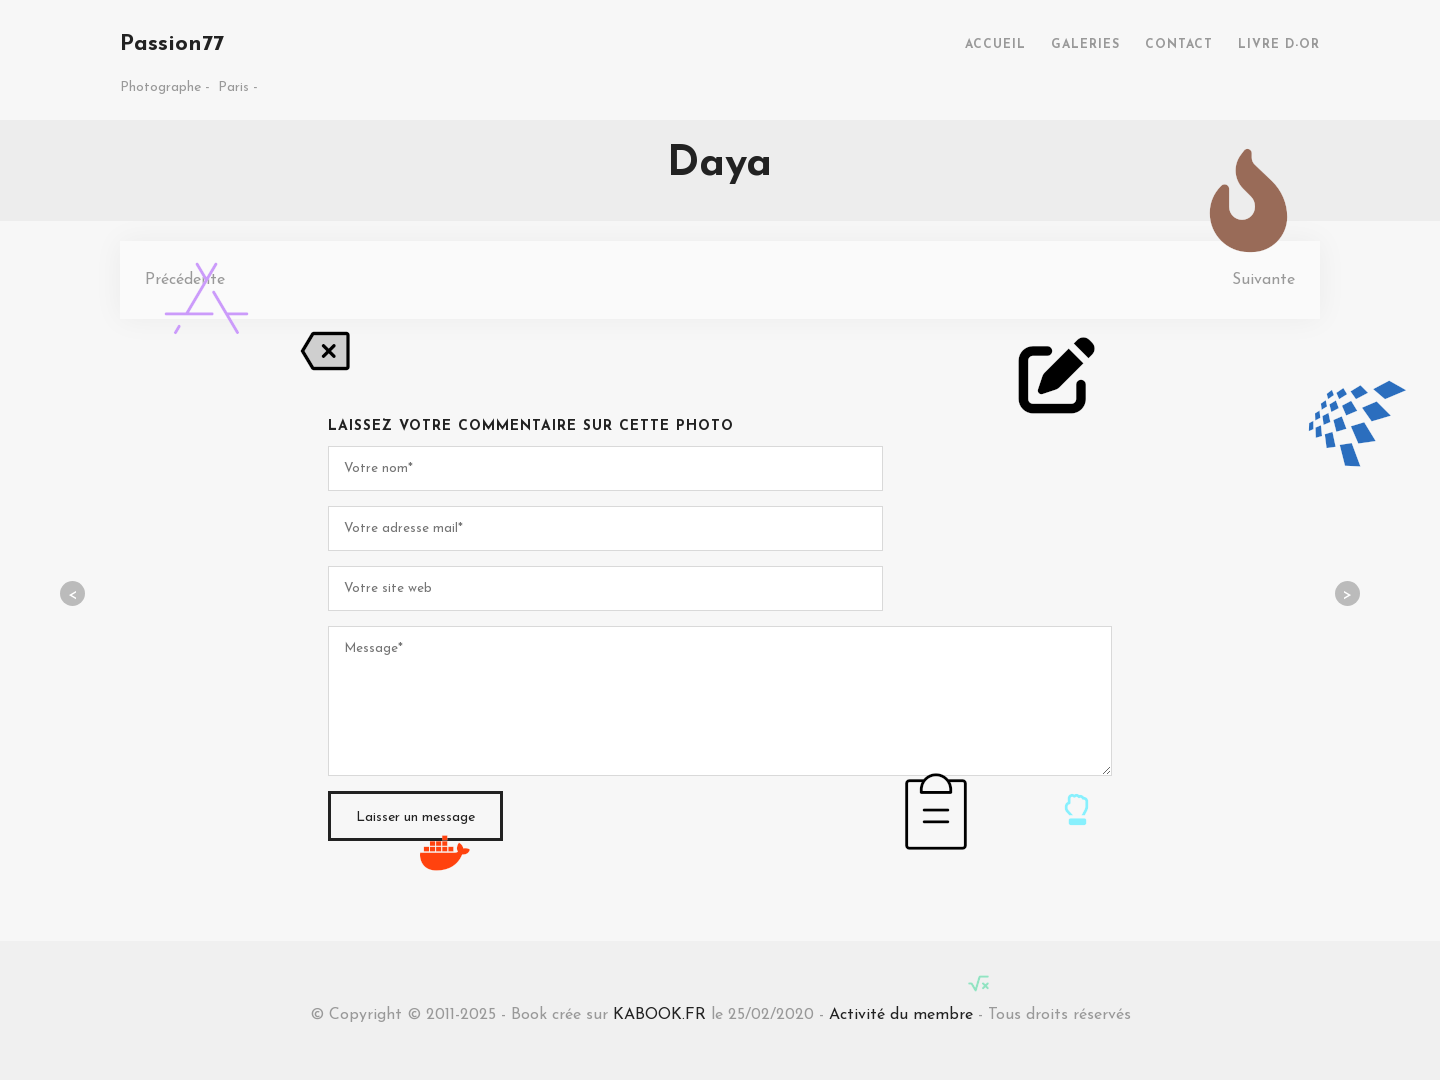 Image resolution: width=1440 pixels, height=1080 pixels. I want to click on open the app store, so click(206, 301).